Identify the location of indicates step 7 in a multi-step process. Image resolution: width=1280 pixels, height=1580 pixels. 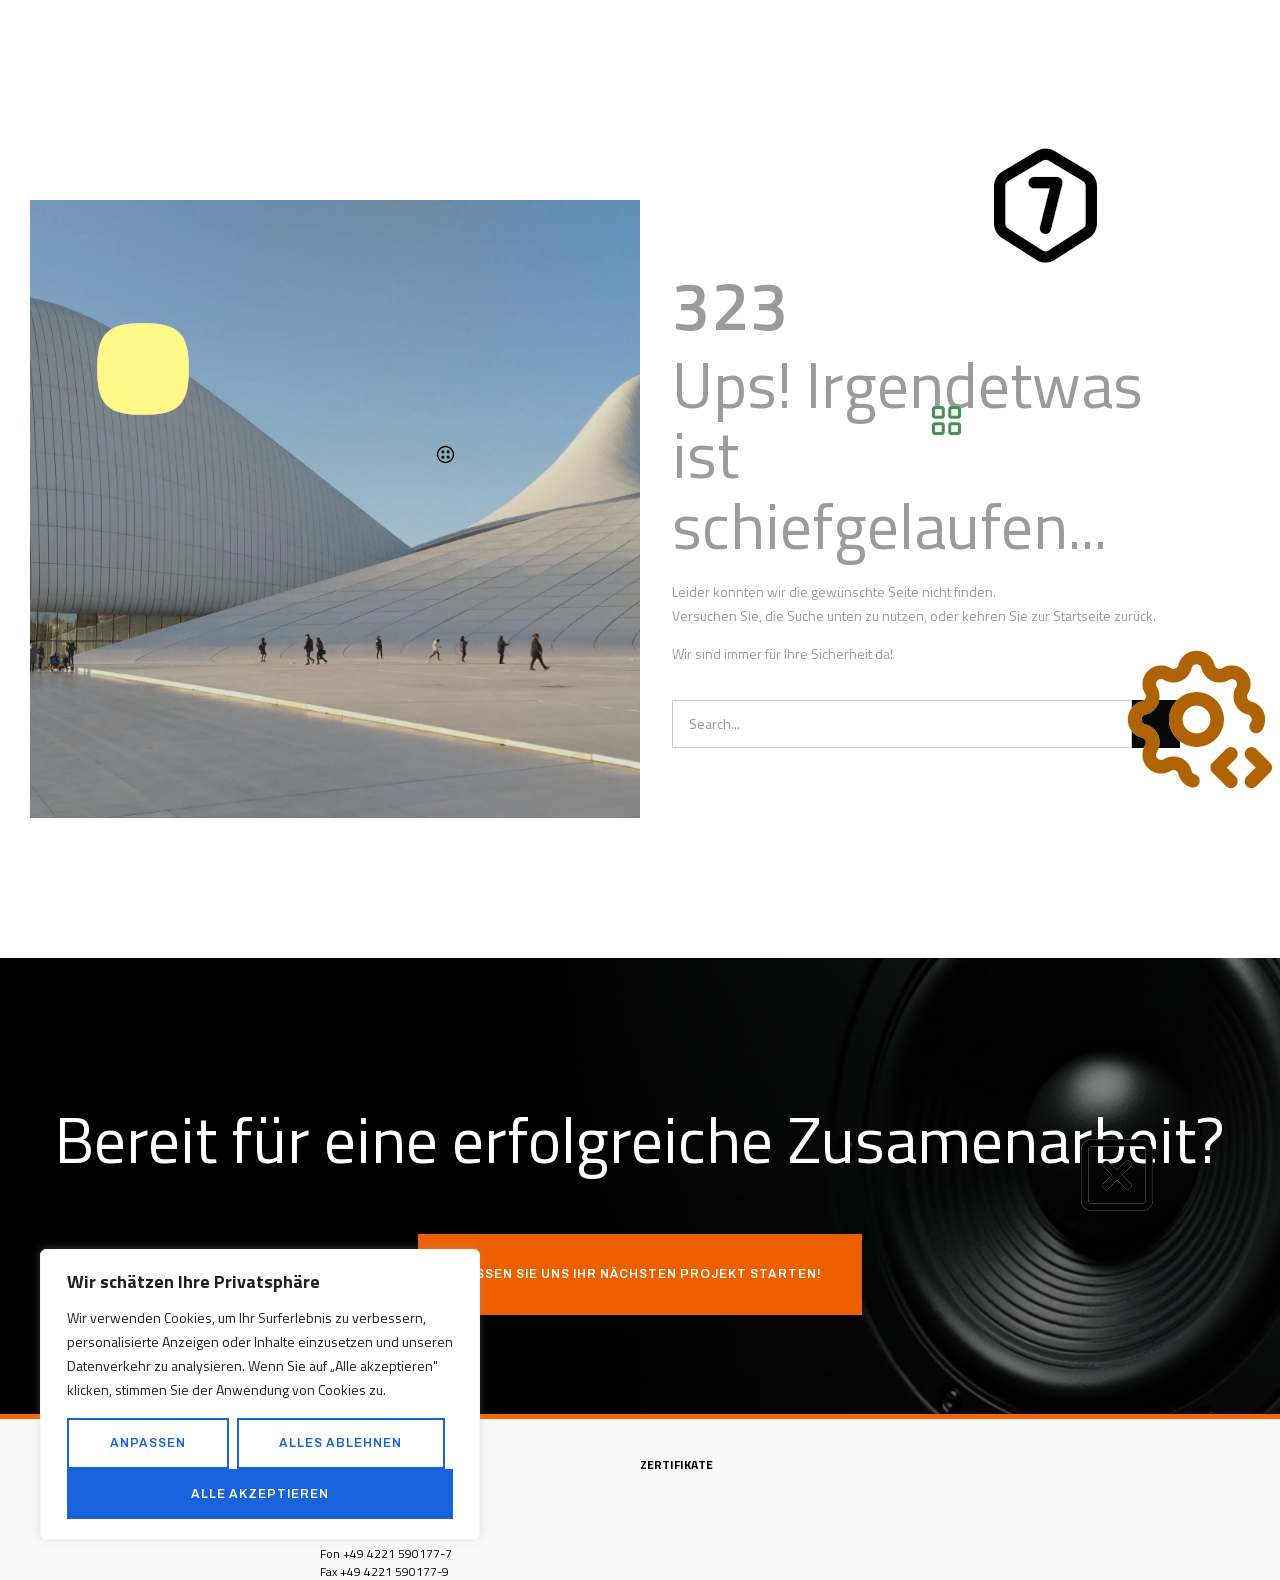
(1045, 205).